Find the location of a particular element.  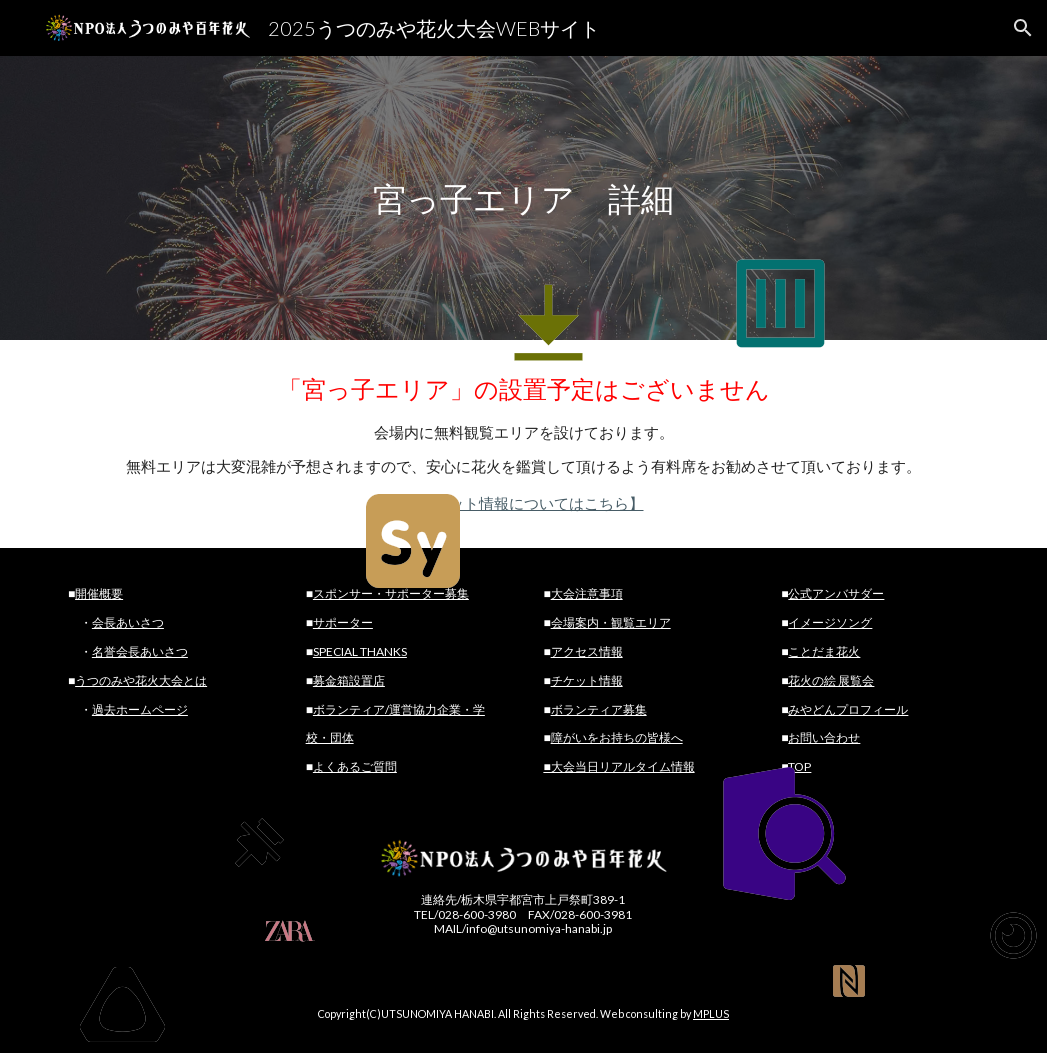

view or preview content is located at coordinates (1013, 935).